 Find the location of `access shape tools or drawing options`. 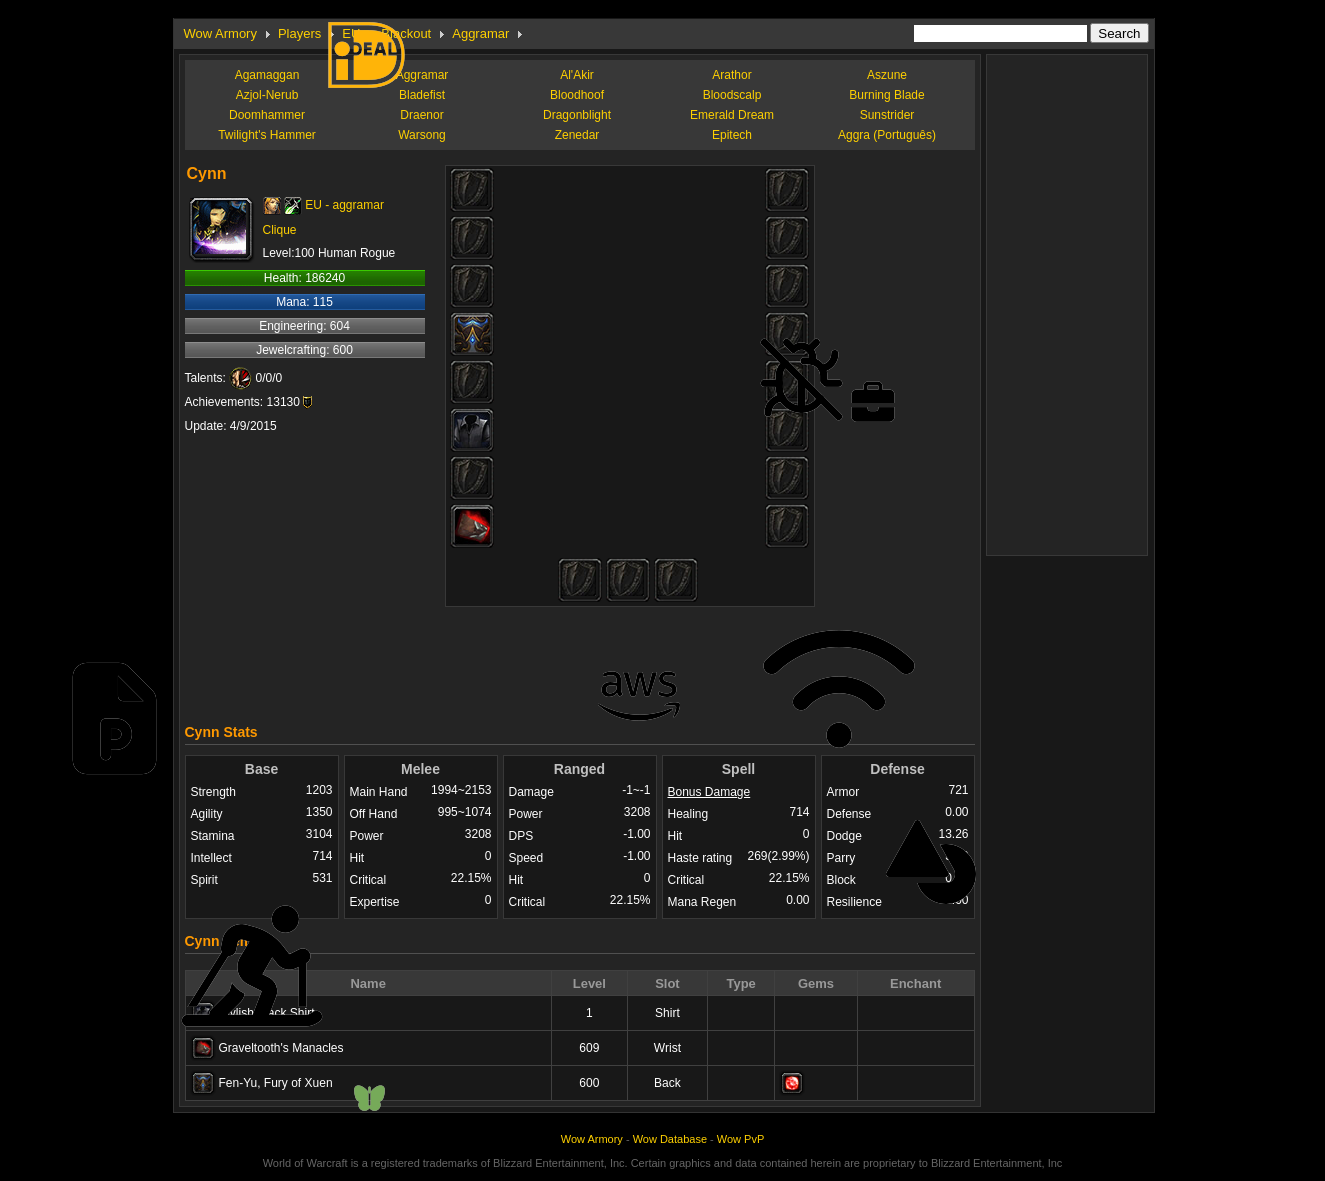

access shape tools or drawing options is located at coordinates (931, 862).